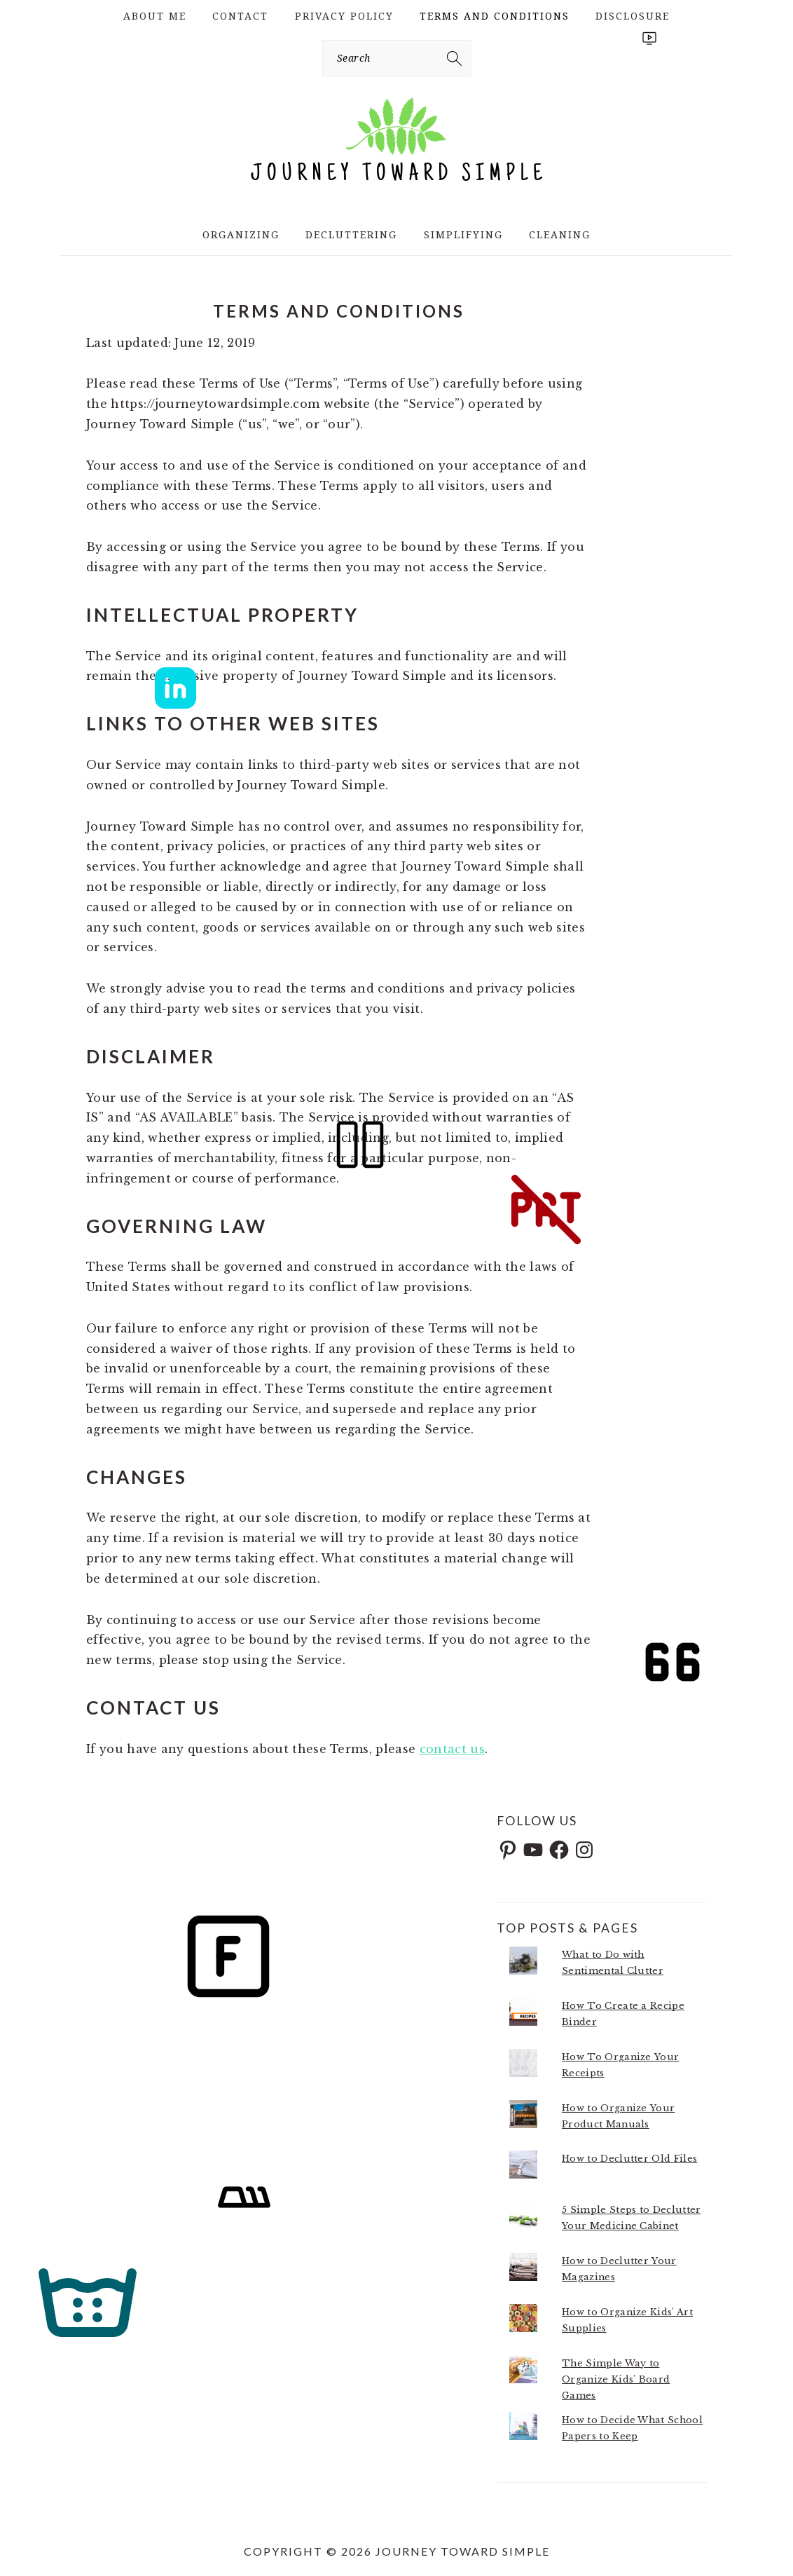  Describe the element at coordinates (175, 688) in the screenshot. I see `connect with LinkedIn` at that location.